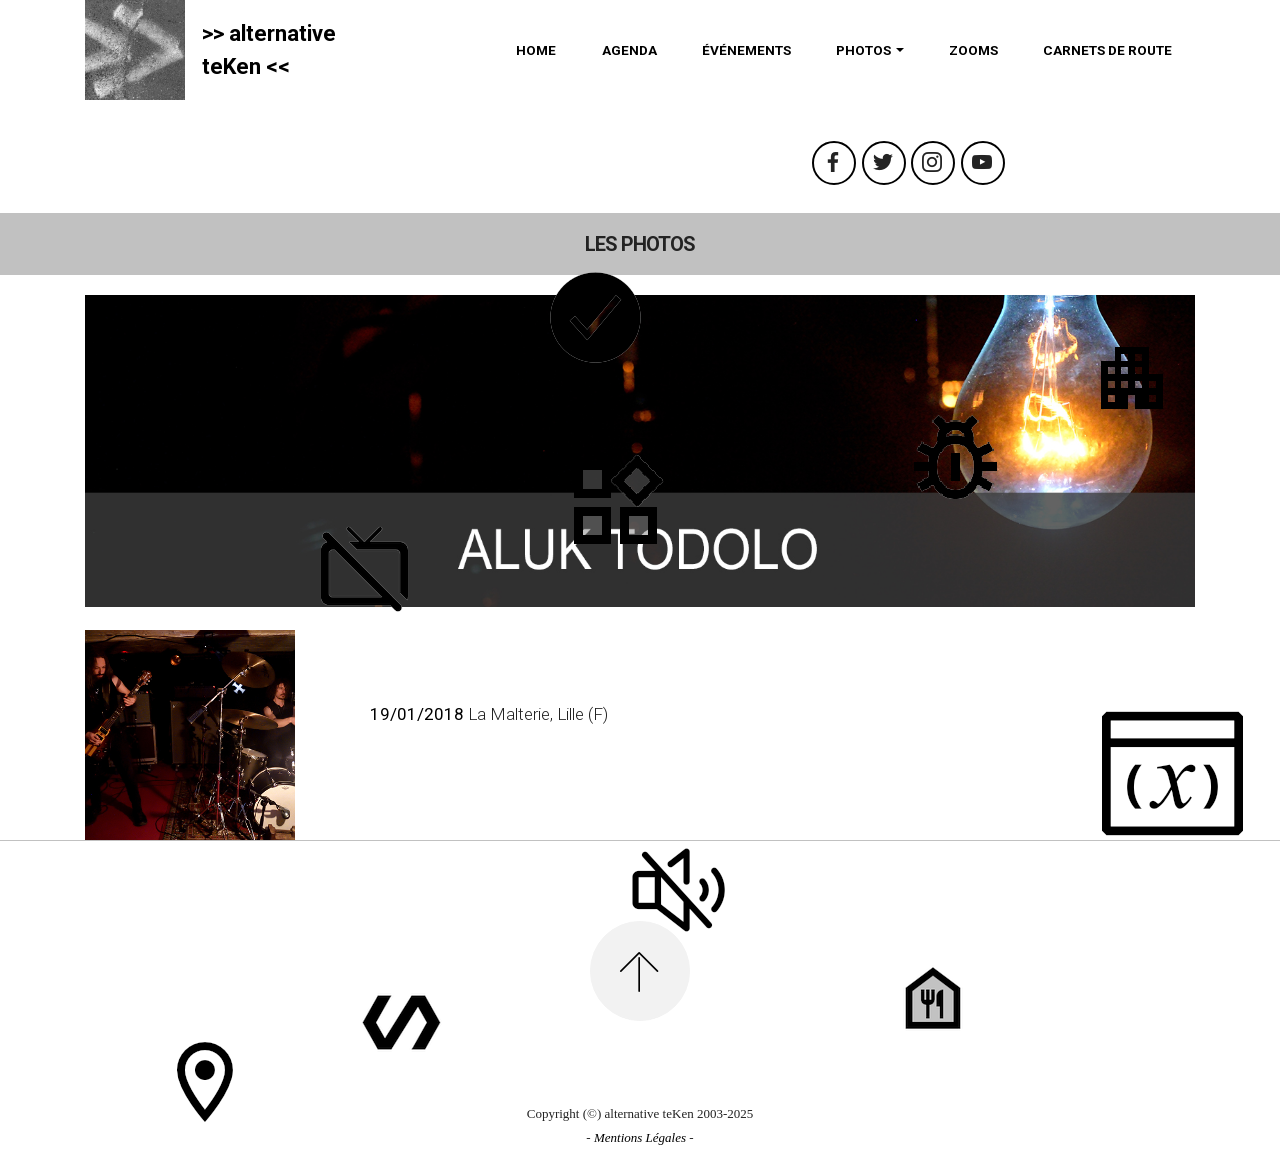 The width and height of the screenshot is (1280, 1149). I want to click on indicates a completed or successful action, so click(595, 317).